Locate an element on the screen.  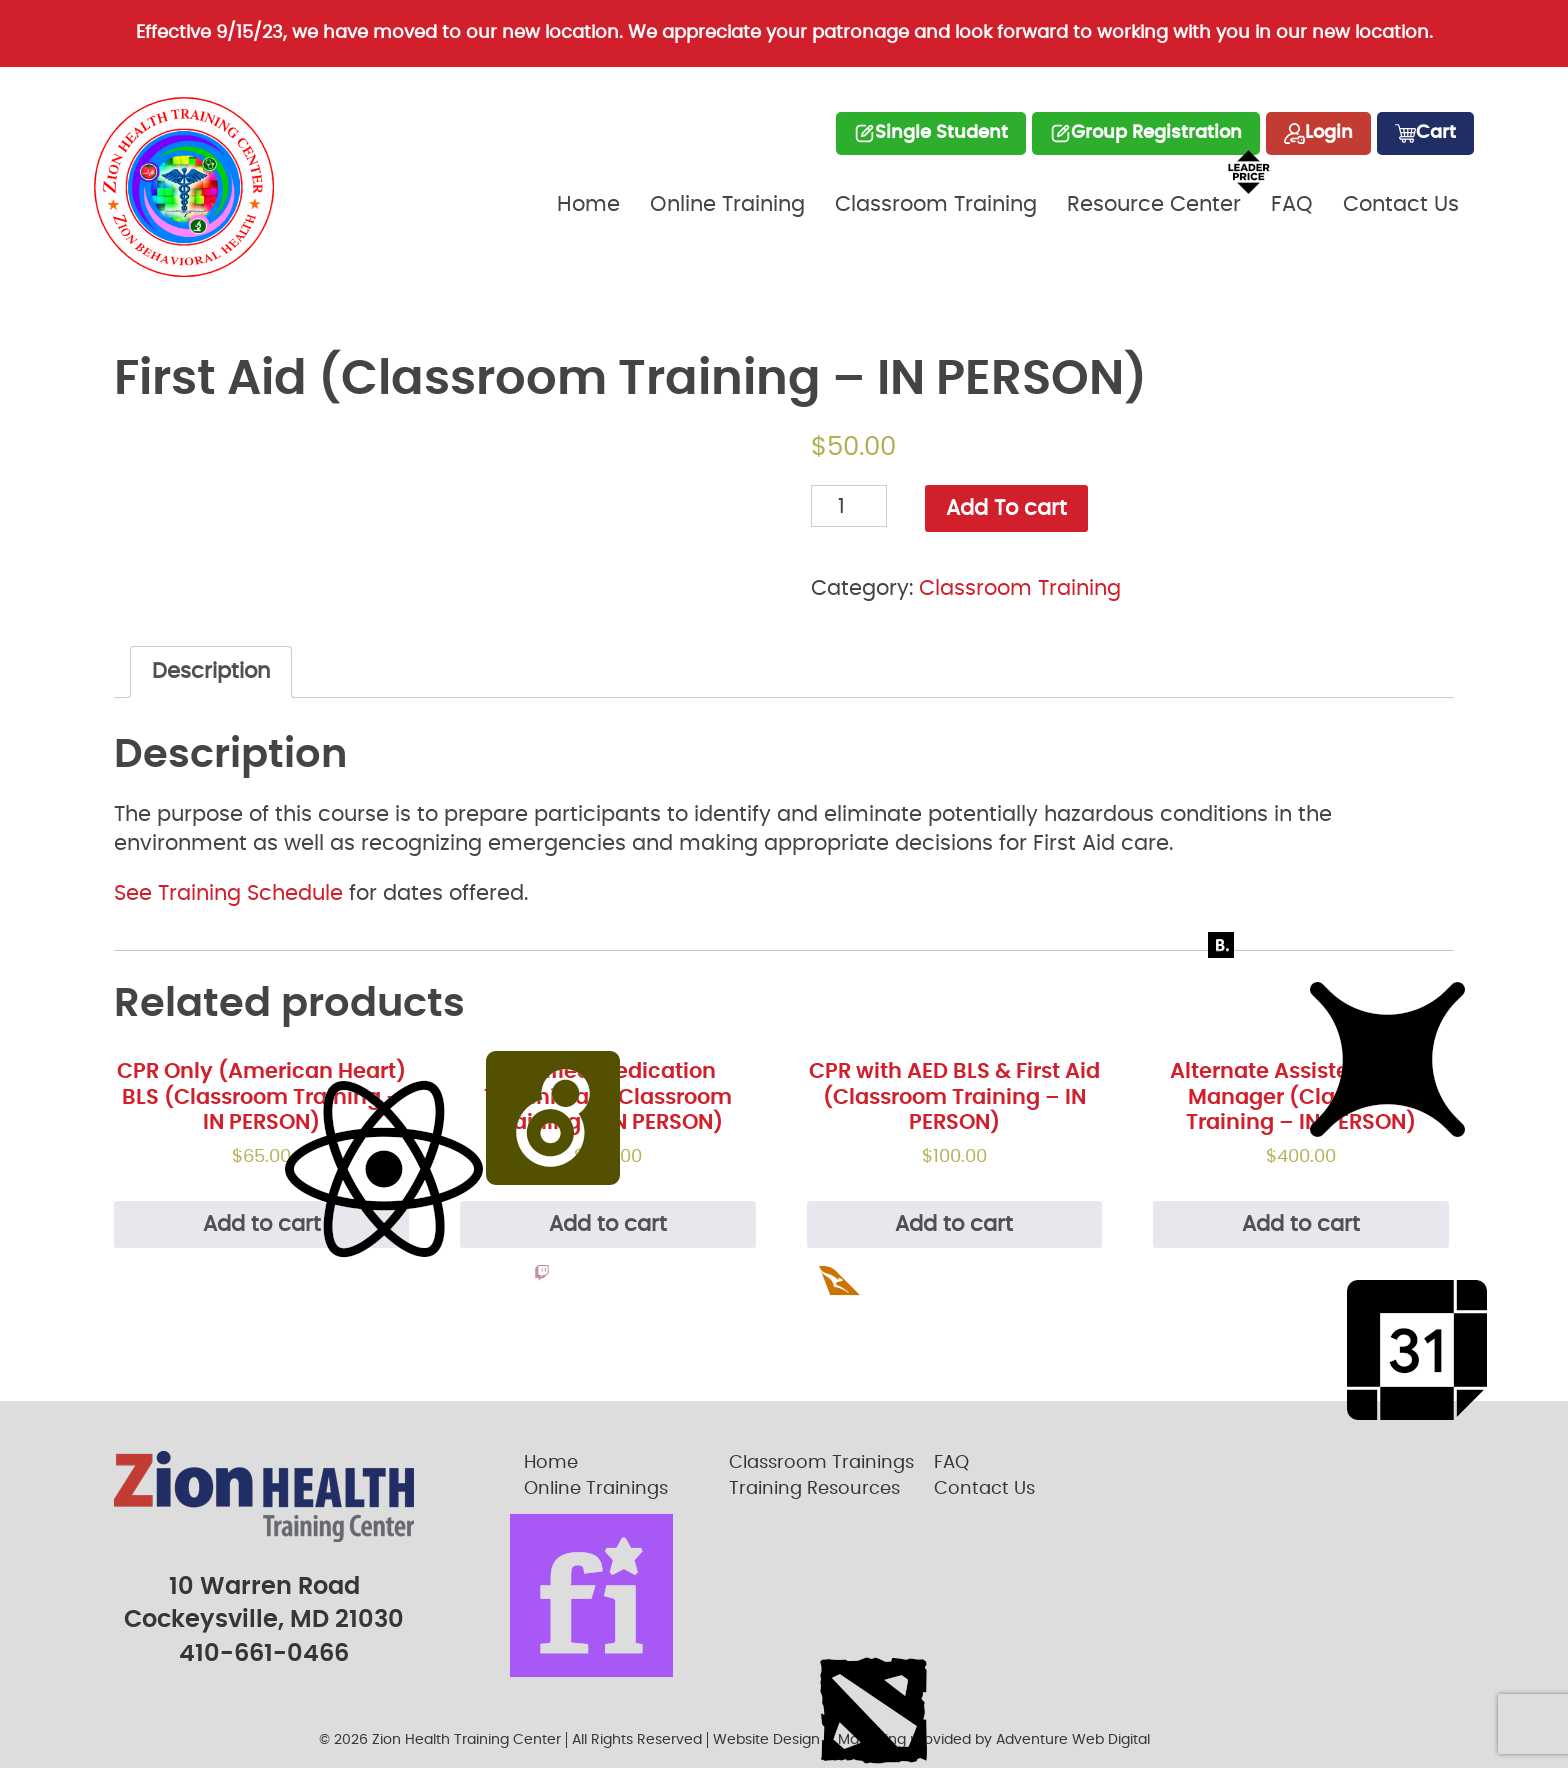
open the Twitch app is located at coordinates (542, 1273).